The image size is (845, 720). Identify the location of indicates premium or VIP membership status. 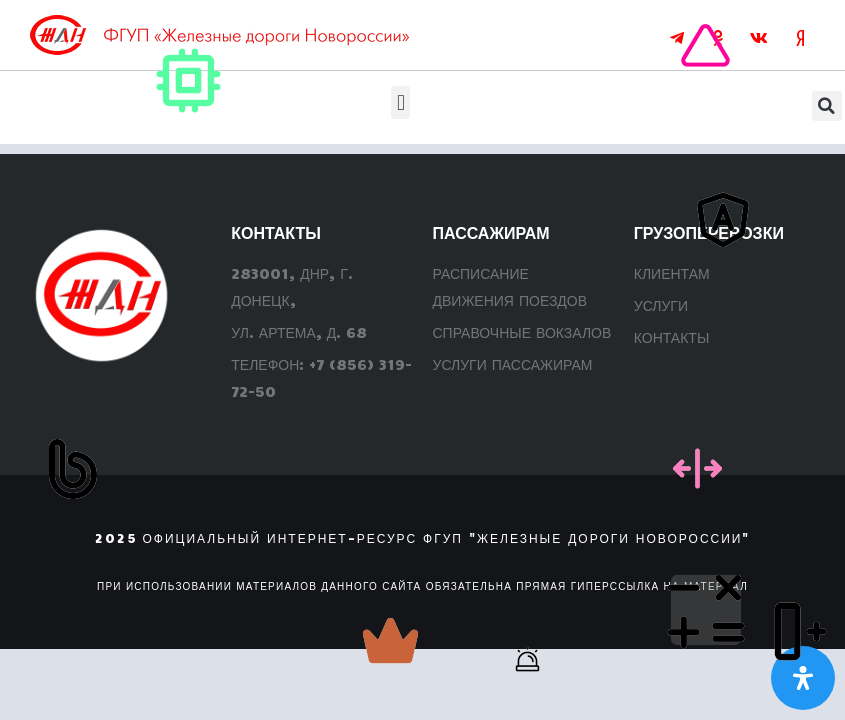
(390, 643).